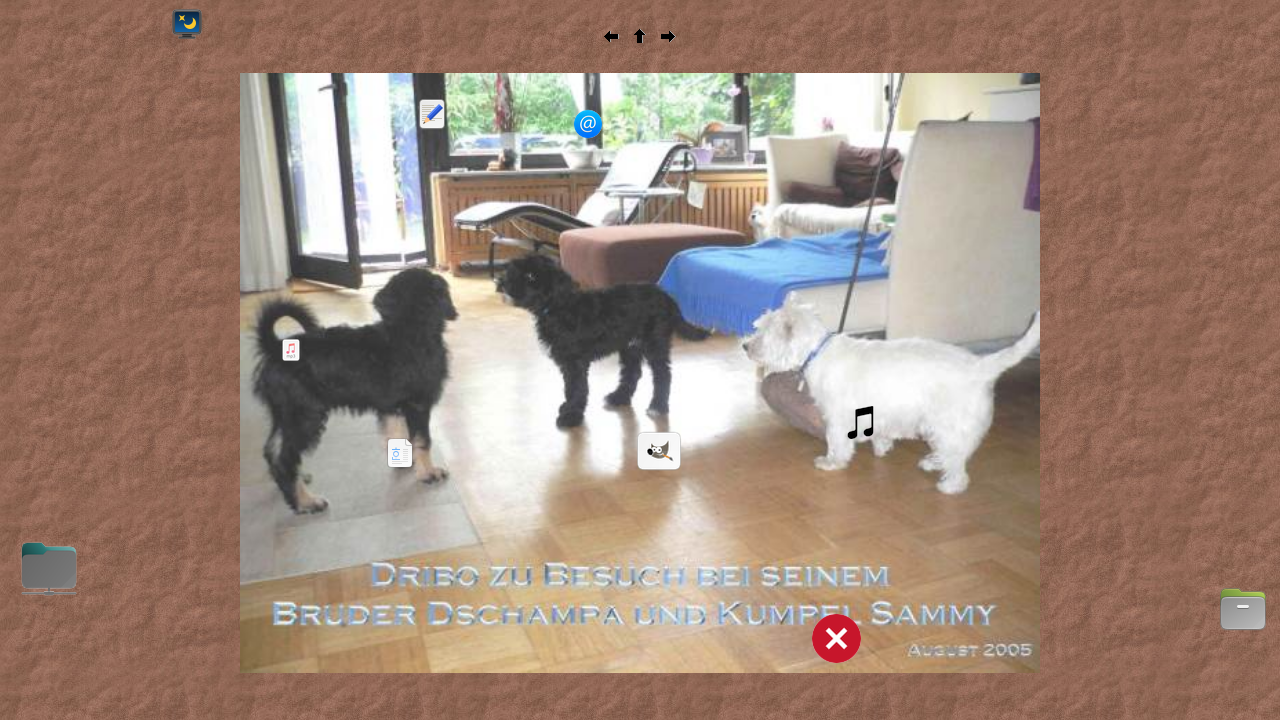 Image resolution: width=1280 pixels, height=720 pixels. Describe the element at coordinates (187, 24) in the screenshot. I see `access screensaver settings` at that location.